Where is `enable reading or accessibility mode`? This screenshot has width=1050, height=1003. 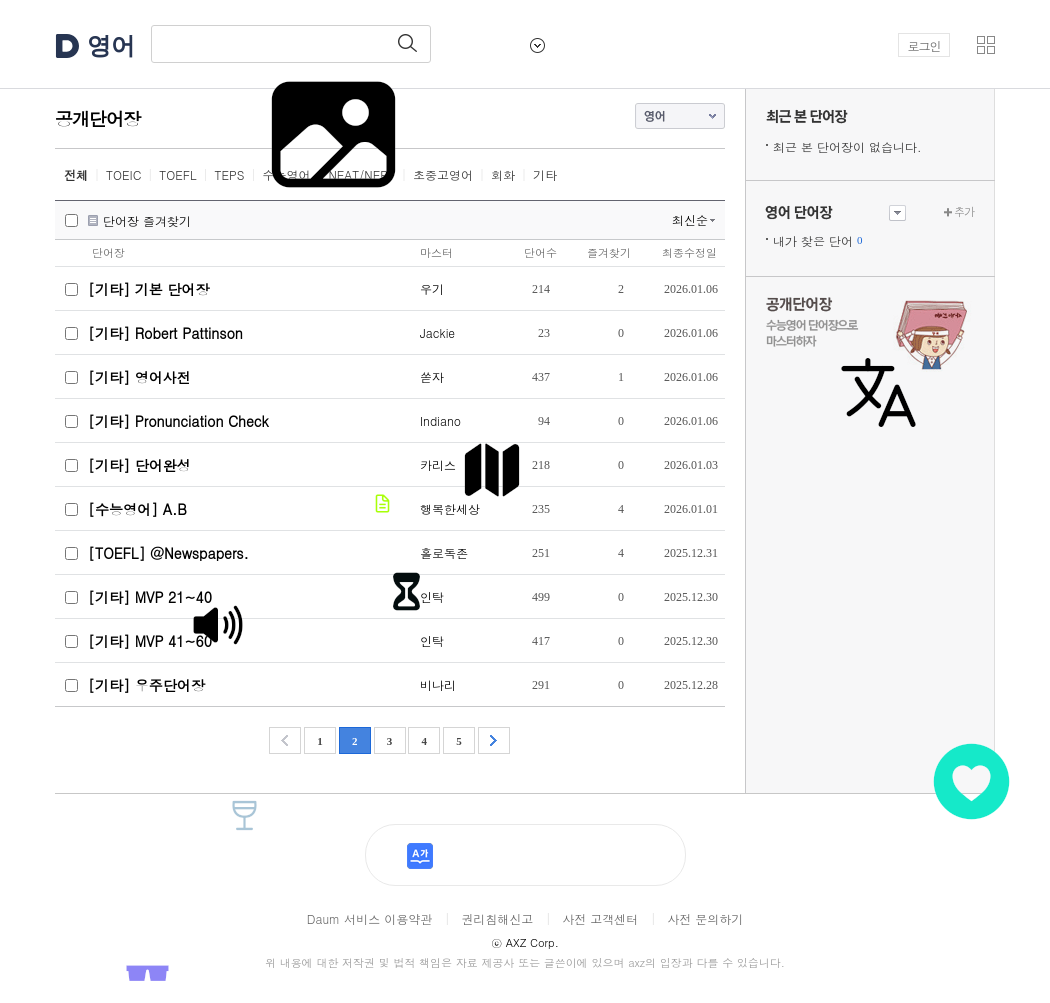
enable reading or accessibility mode is located at coordinates (147, 972).